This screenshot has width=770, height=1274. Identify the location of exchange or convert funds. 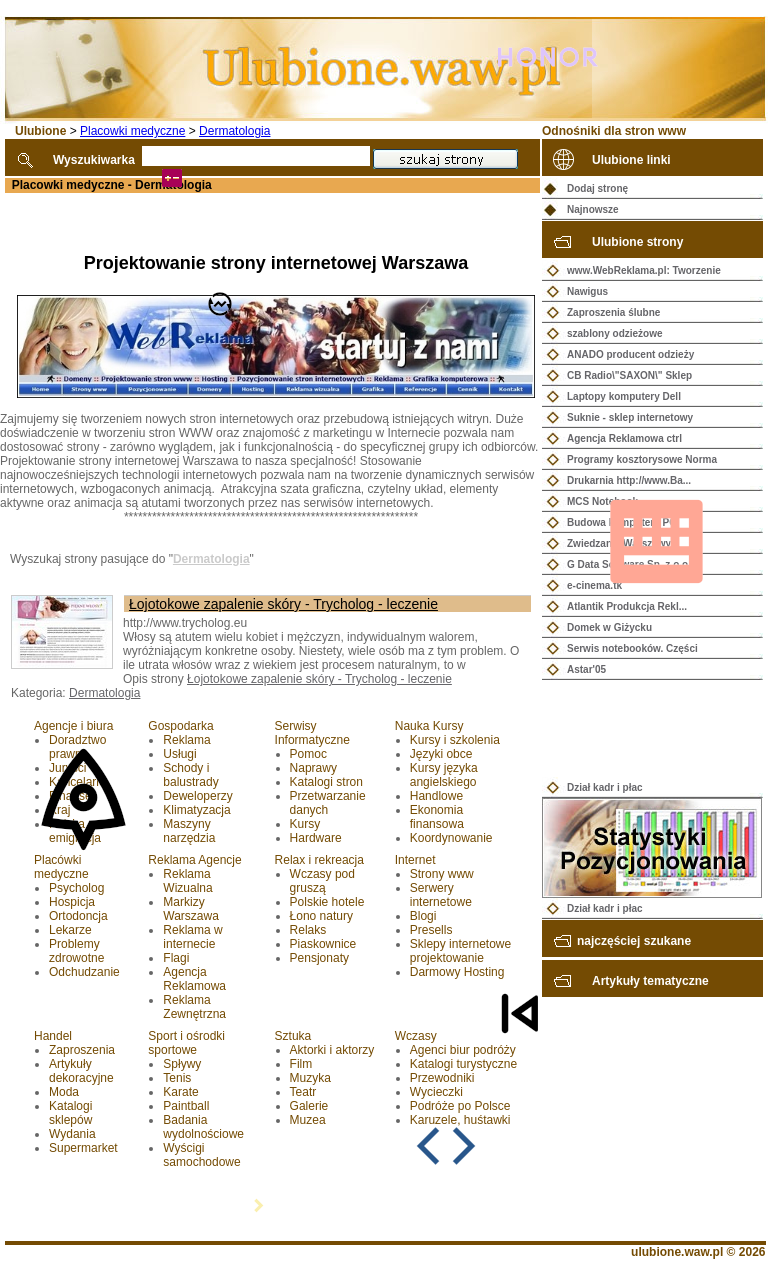
(220, 304).